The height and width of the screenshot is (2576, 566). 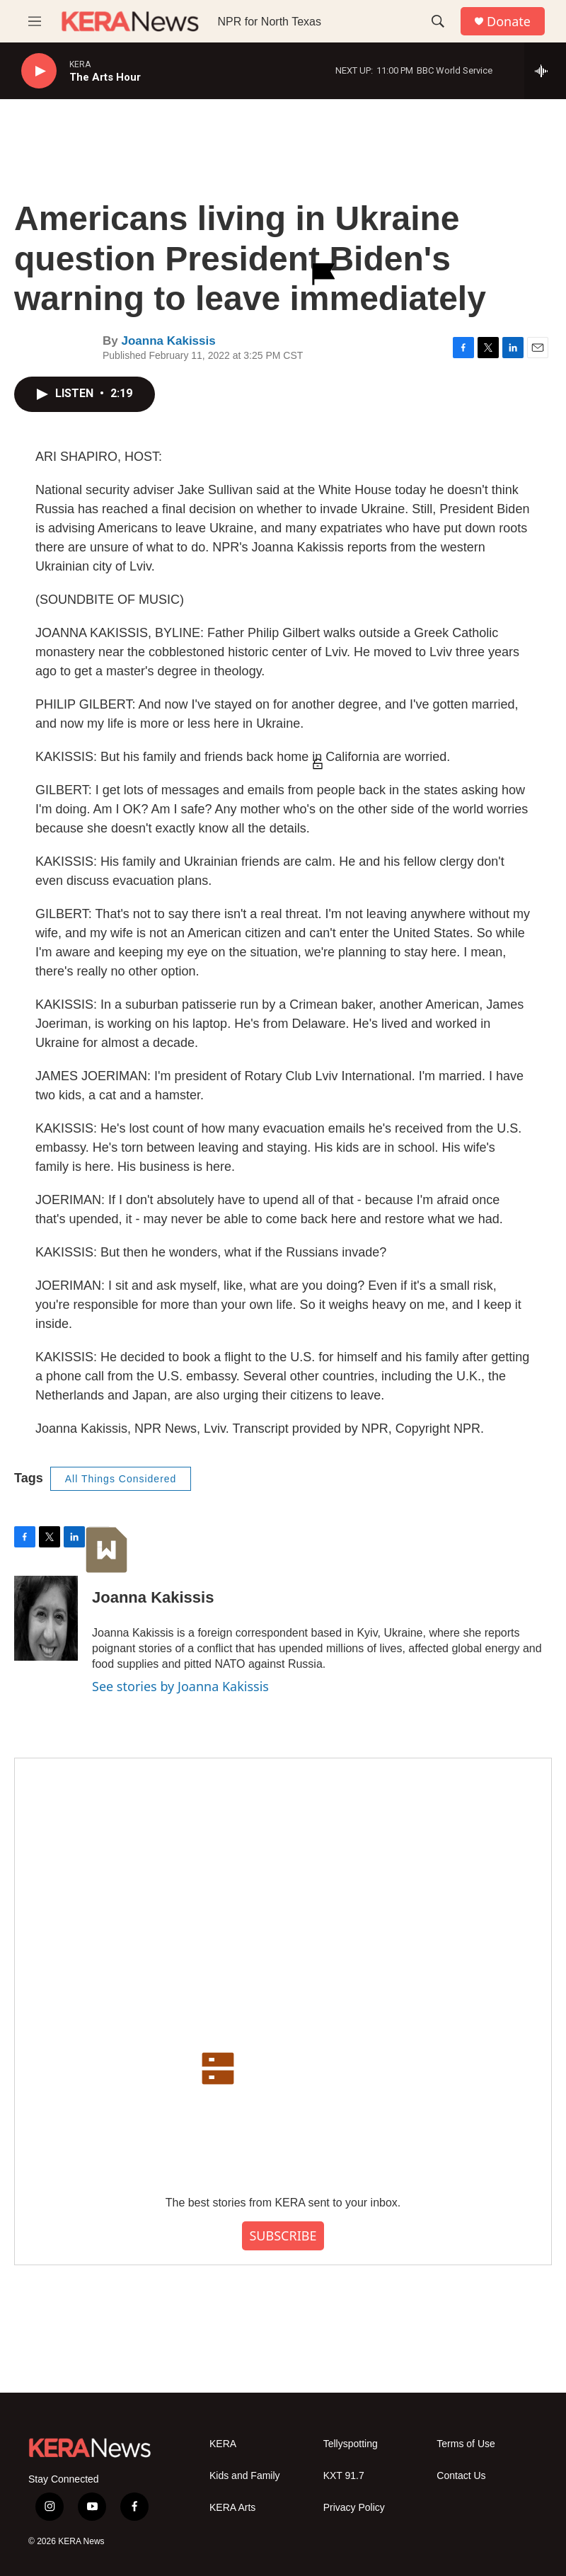 I want to click on unlock a secured item or feature, so click(x=318, y=764).